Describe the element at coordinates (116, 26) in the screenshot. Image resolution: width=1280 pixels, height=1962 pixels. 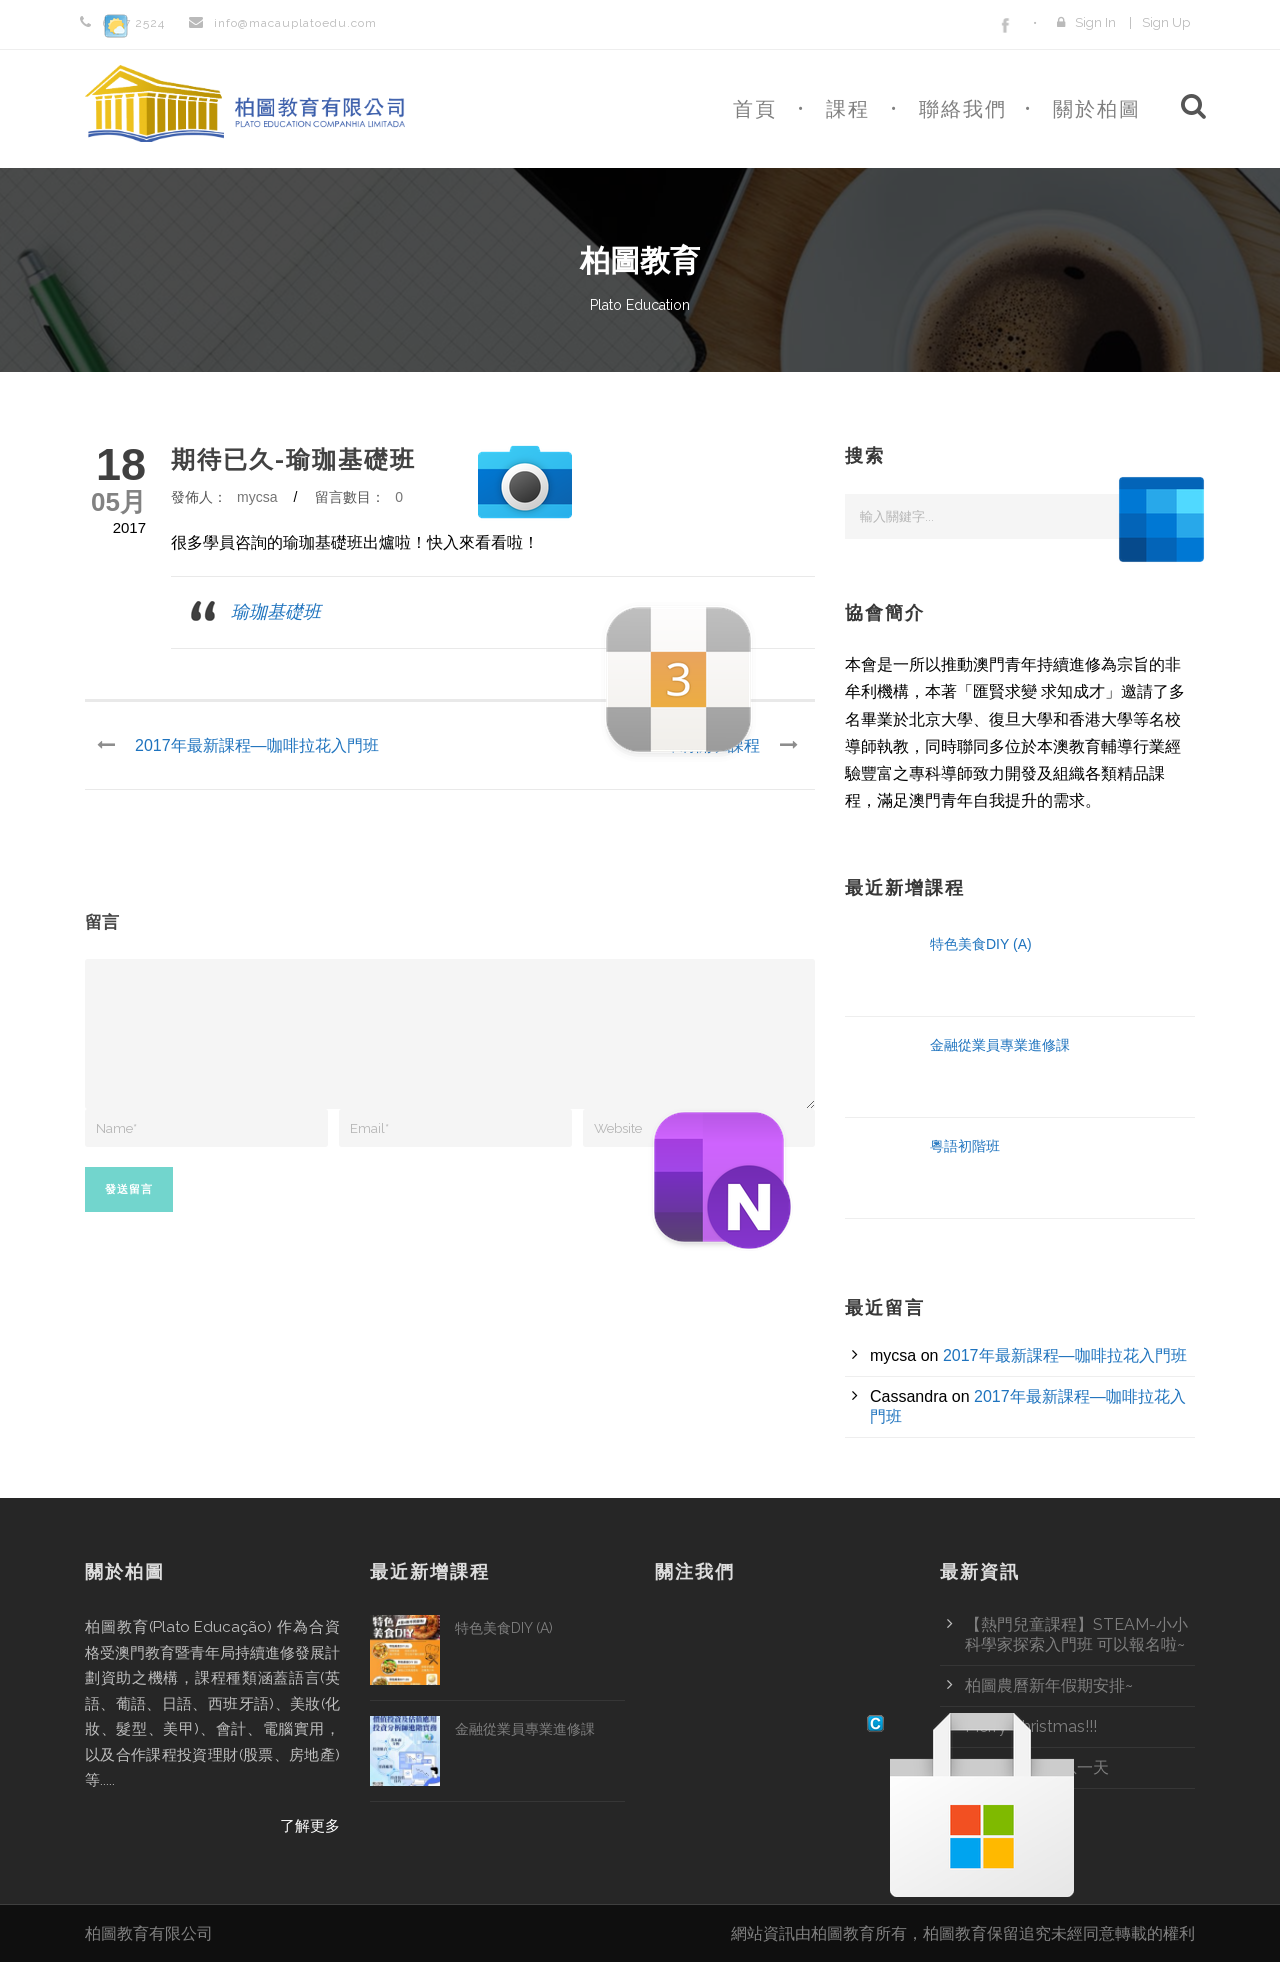
I see `open the weather app` at that location.